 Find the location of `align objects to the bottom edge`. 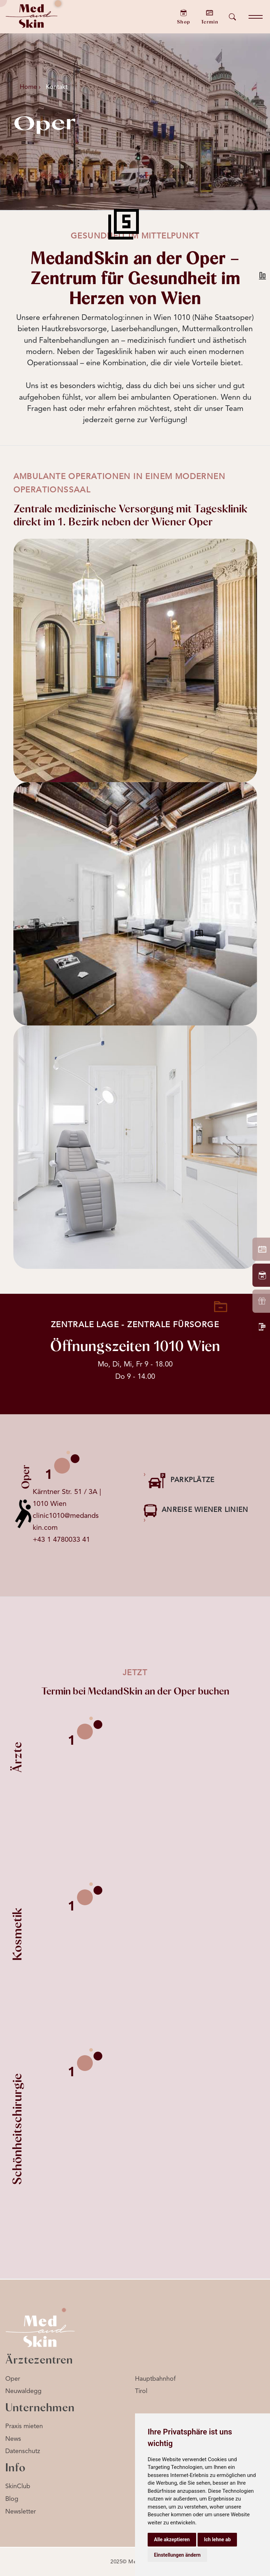

align objects to the bottom edge is located at coordinates (262, 276).